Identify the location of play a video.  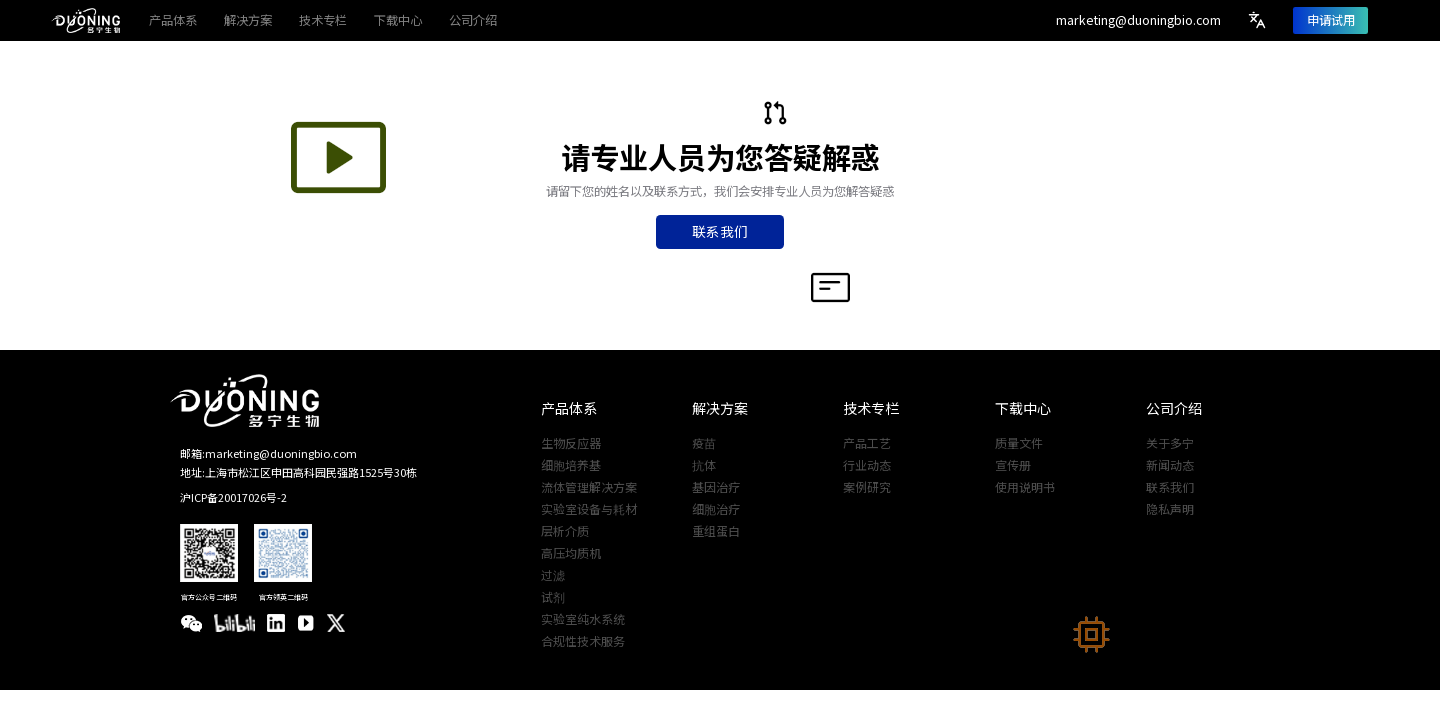
(338, 157).